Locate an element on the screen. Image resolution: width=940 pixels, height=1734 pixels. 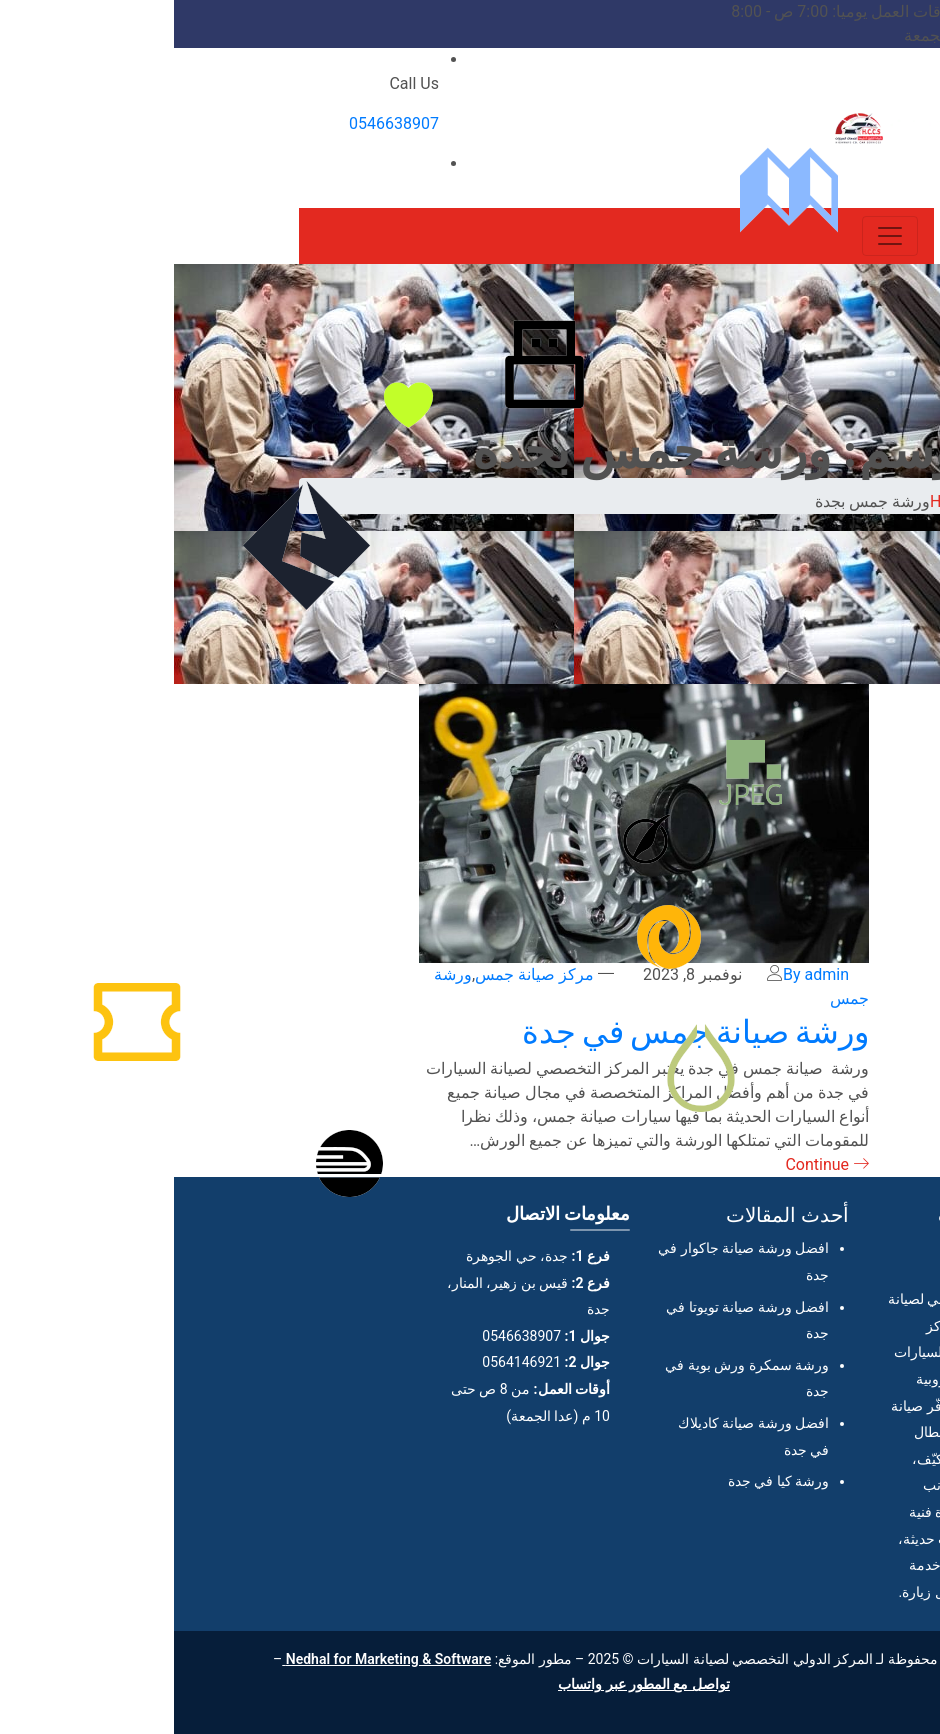
jpeg file format indicator is located at coordinates (750, 772).